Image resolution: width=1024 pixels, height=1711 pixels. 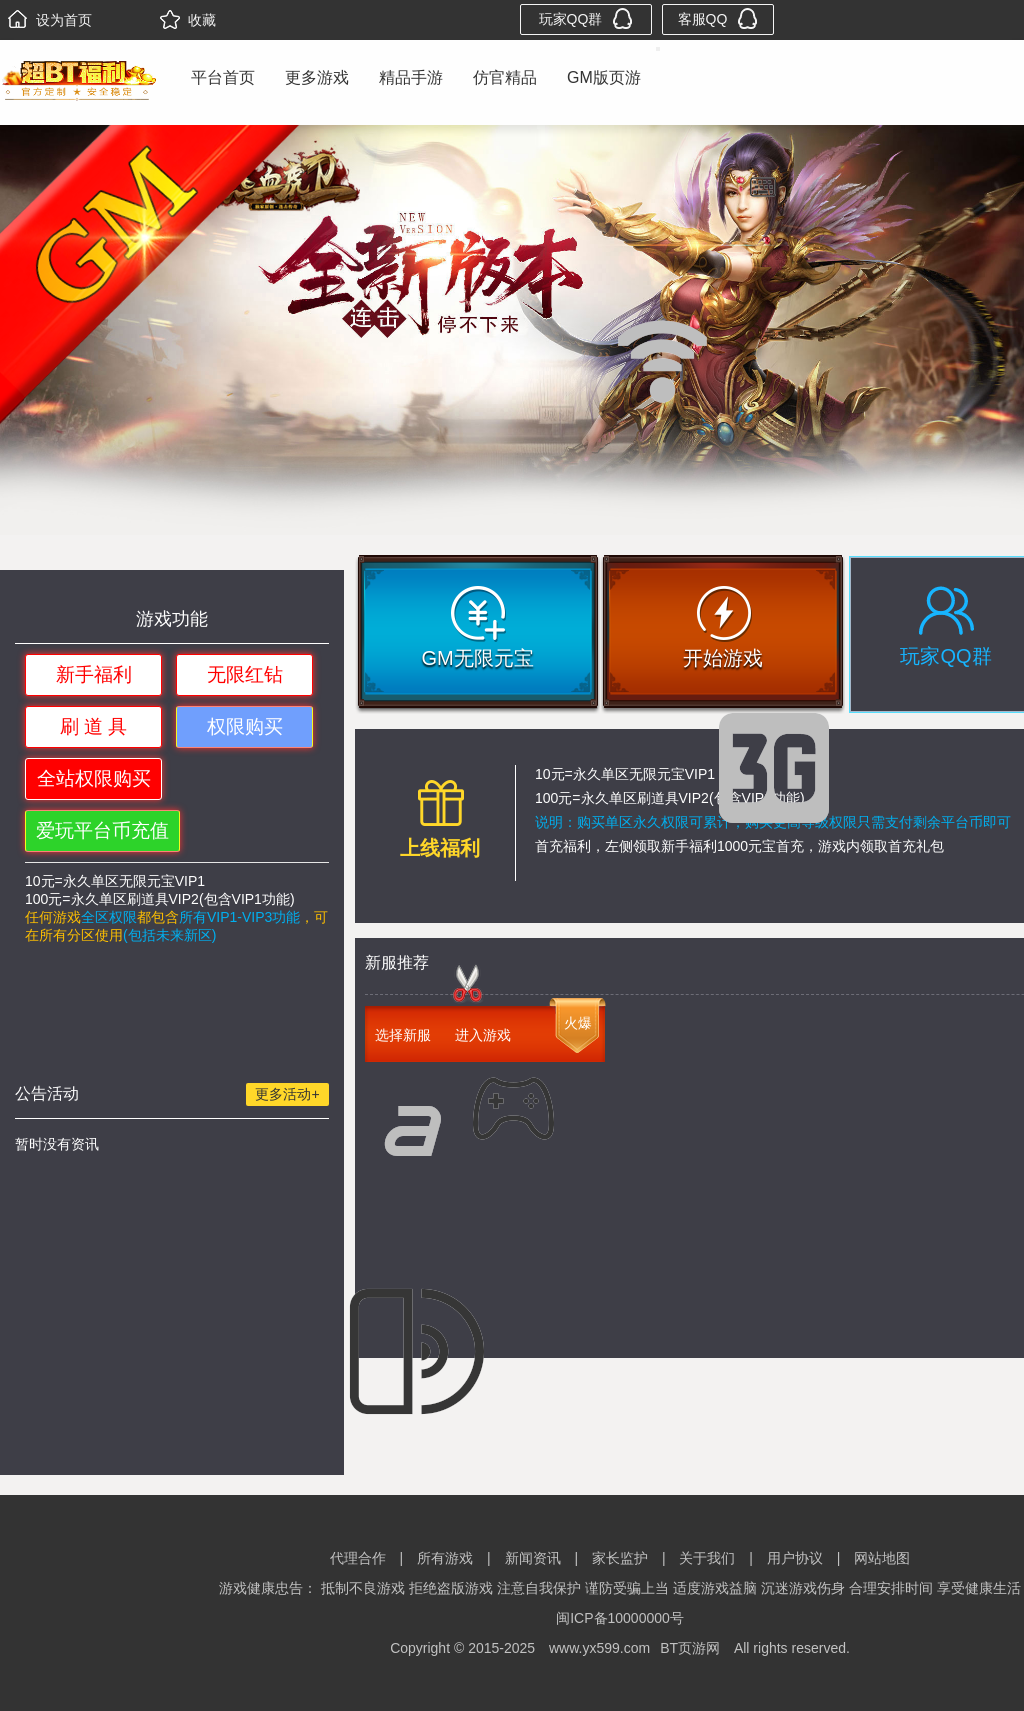 I want to click on apply italic formatting to selected text, so click(x=416, y=1131).